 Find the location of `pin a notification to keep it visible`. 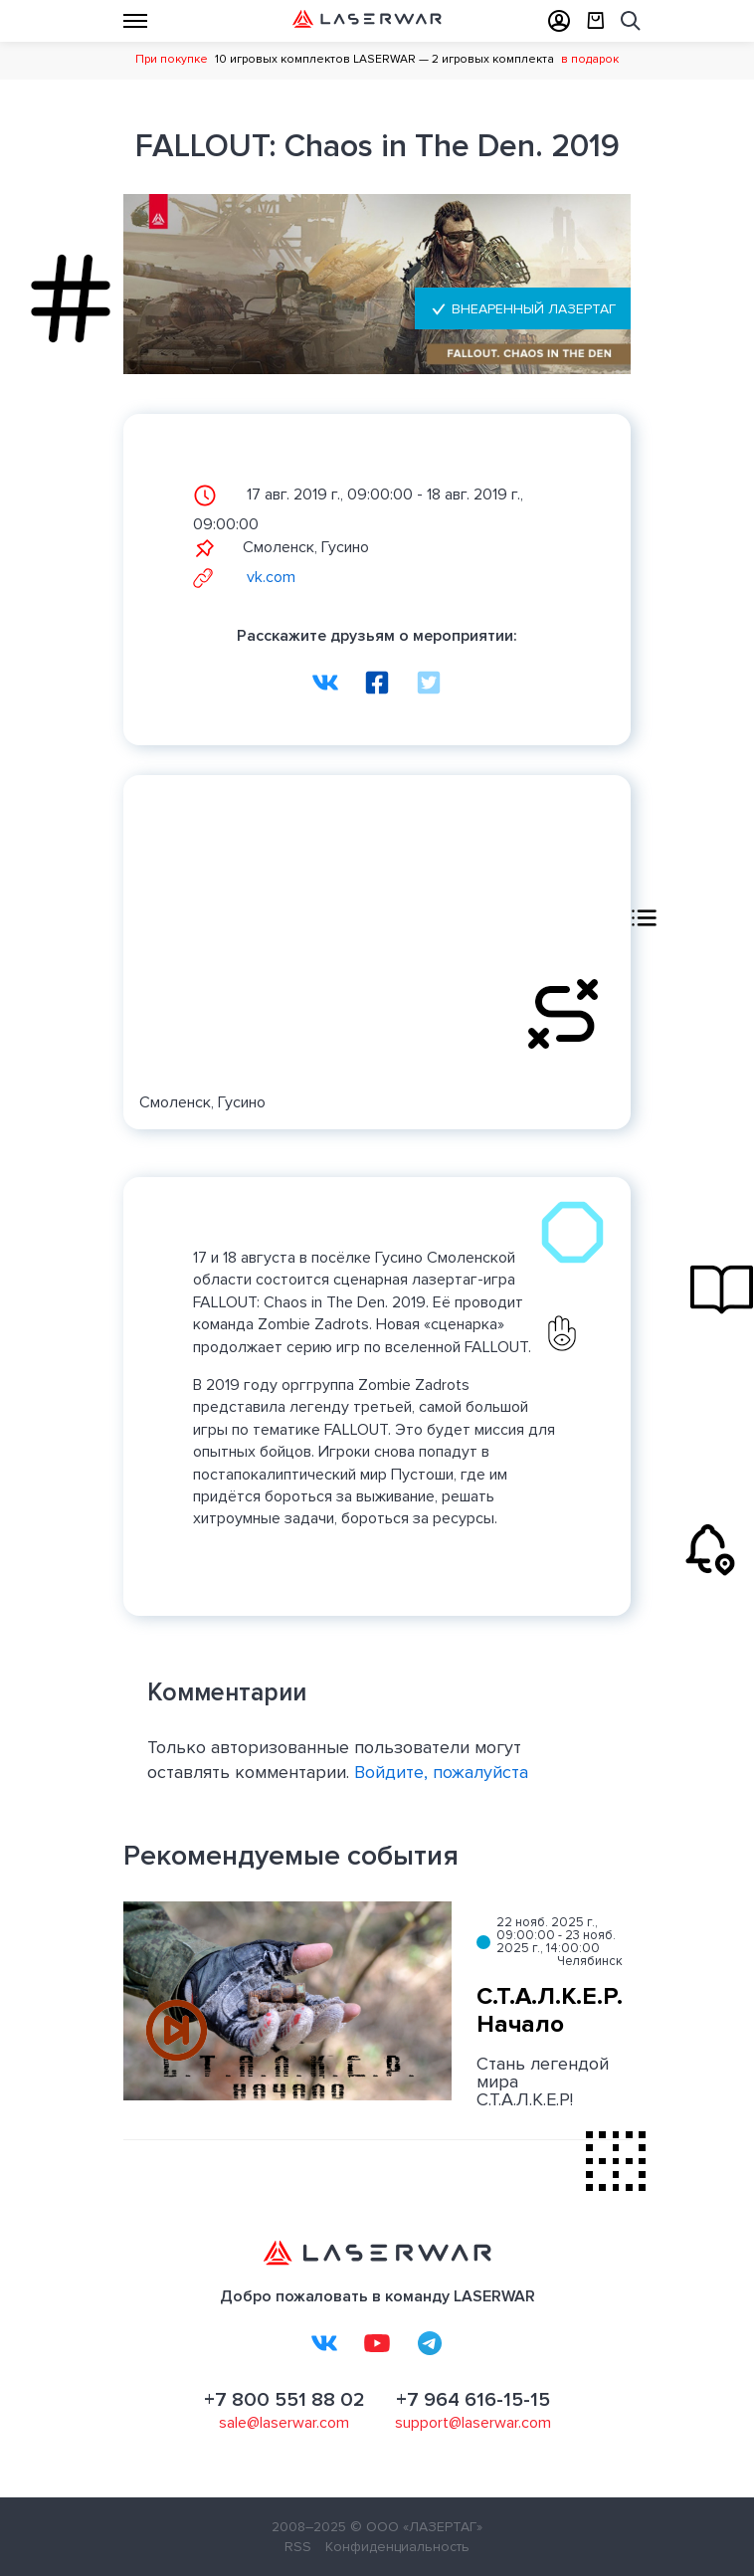

pin a notification to keep it visible is located at coordinates (707, 1548).